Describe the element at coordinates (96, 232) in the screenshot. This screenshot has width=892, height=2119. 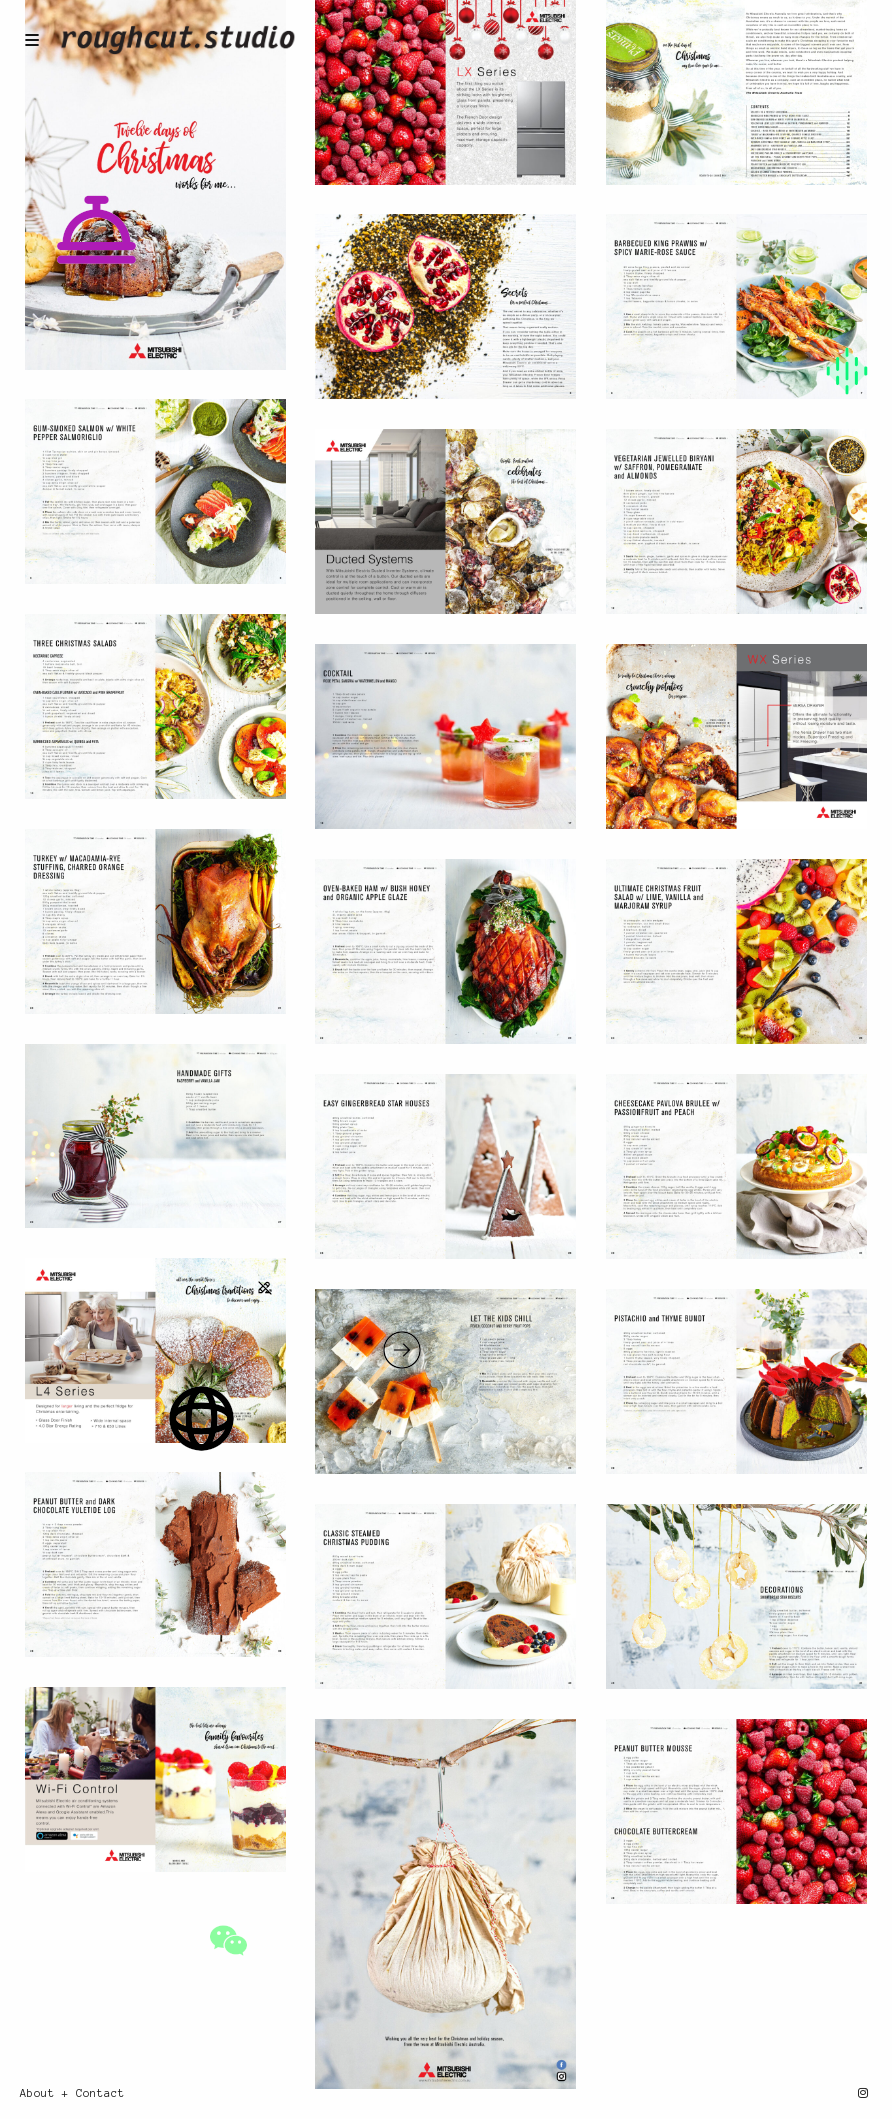
I see `ring for service or assistance` at that location.